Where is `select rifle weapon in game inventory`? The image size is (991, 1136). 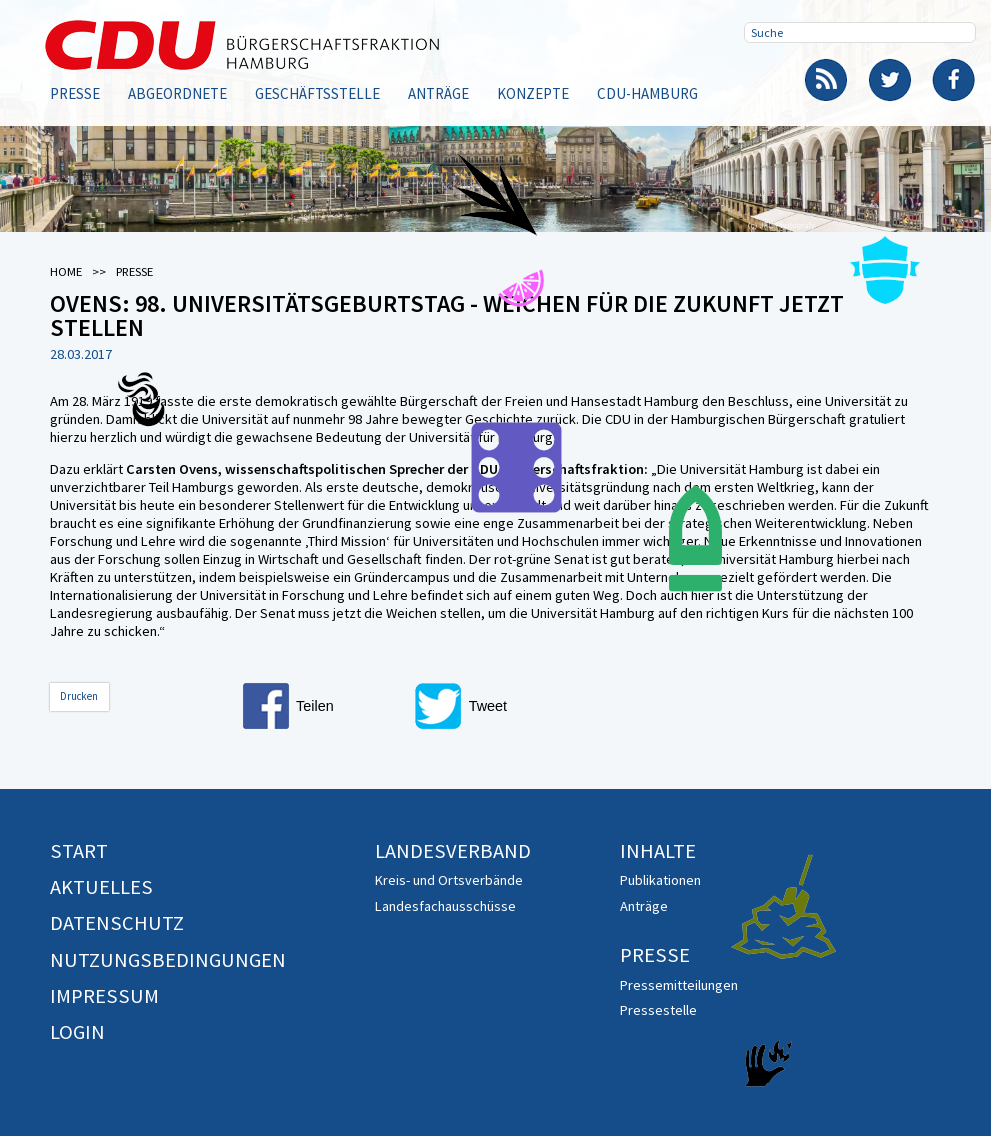 select rifle weapon in game inventory is located at coordinates (695, 538).